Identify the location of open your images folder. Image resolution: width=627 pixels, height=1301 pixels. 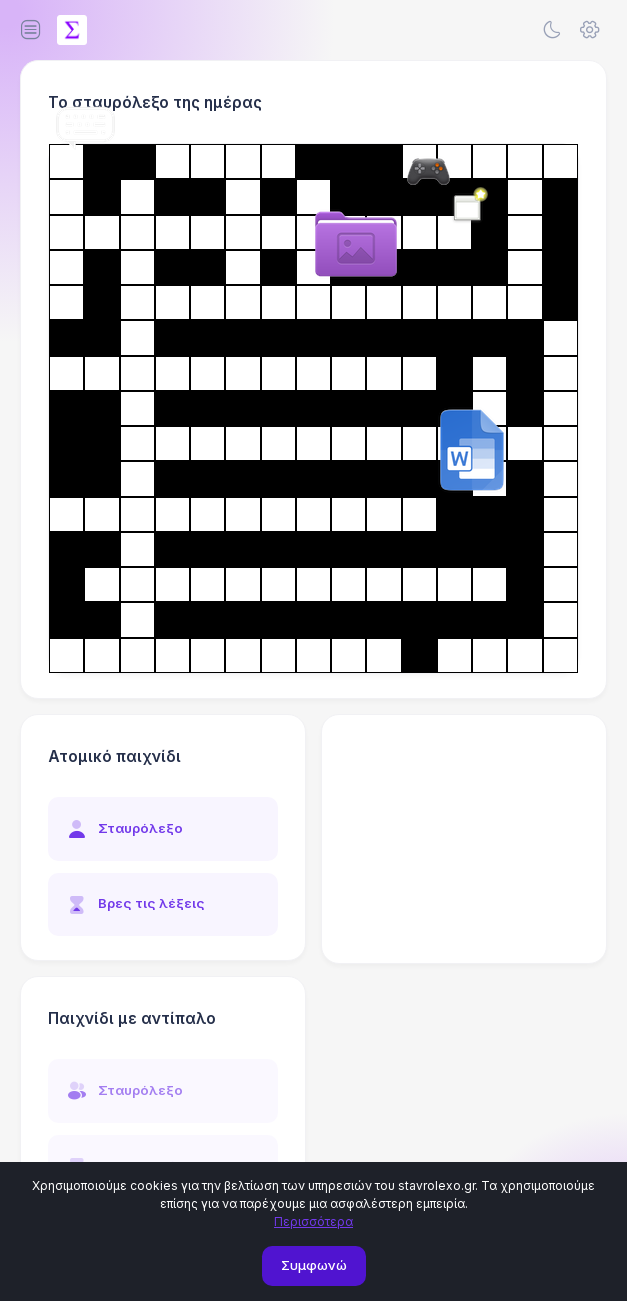
(356, 244).